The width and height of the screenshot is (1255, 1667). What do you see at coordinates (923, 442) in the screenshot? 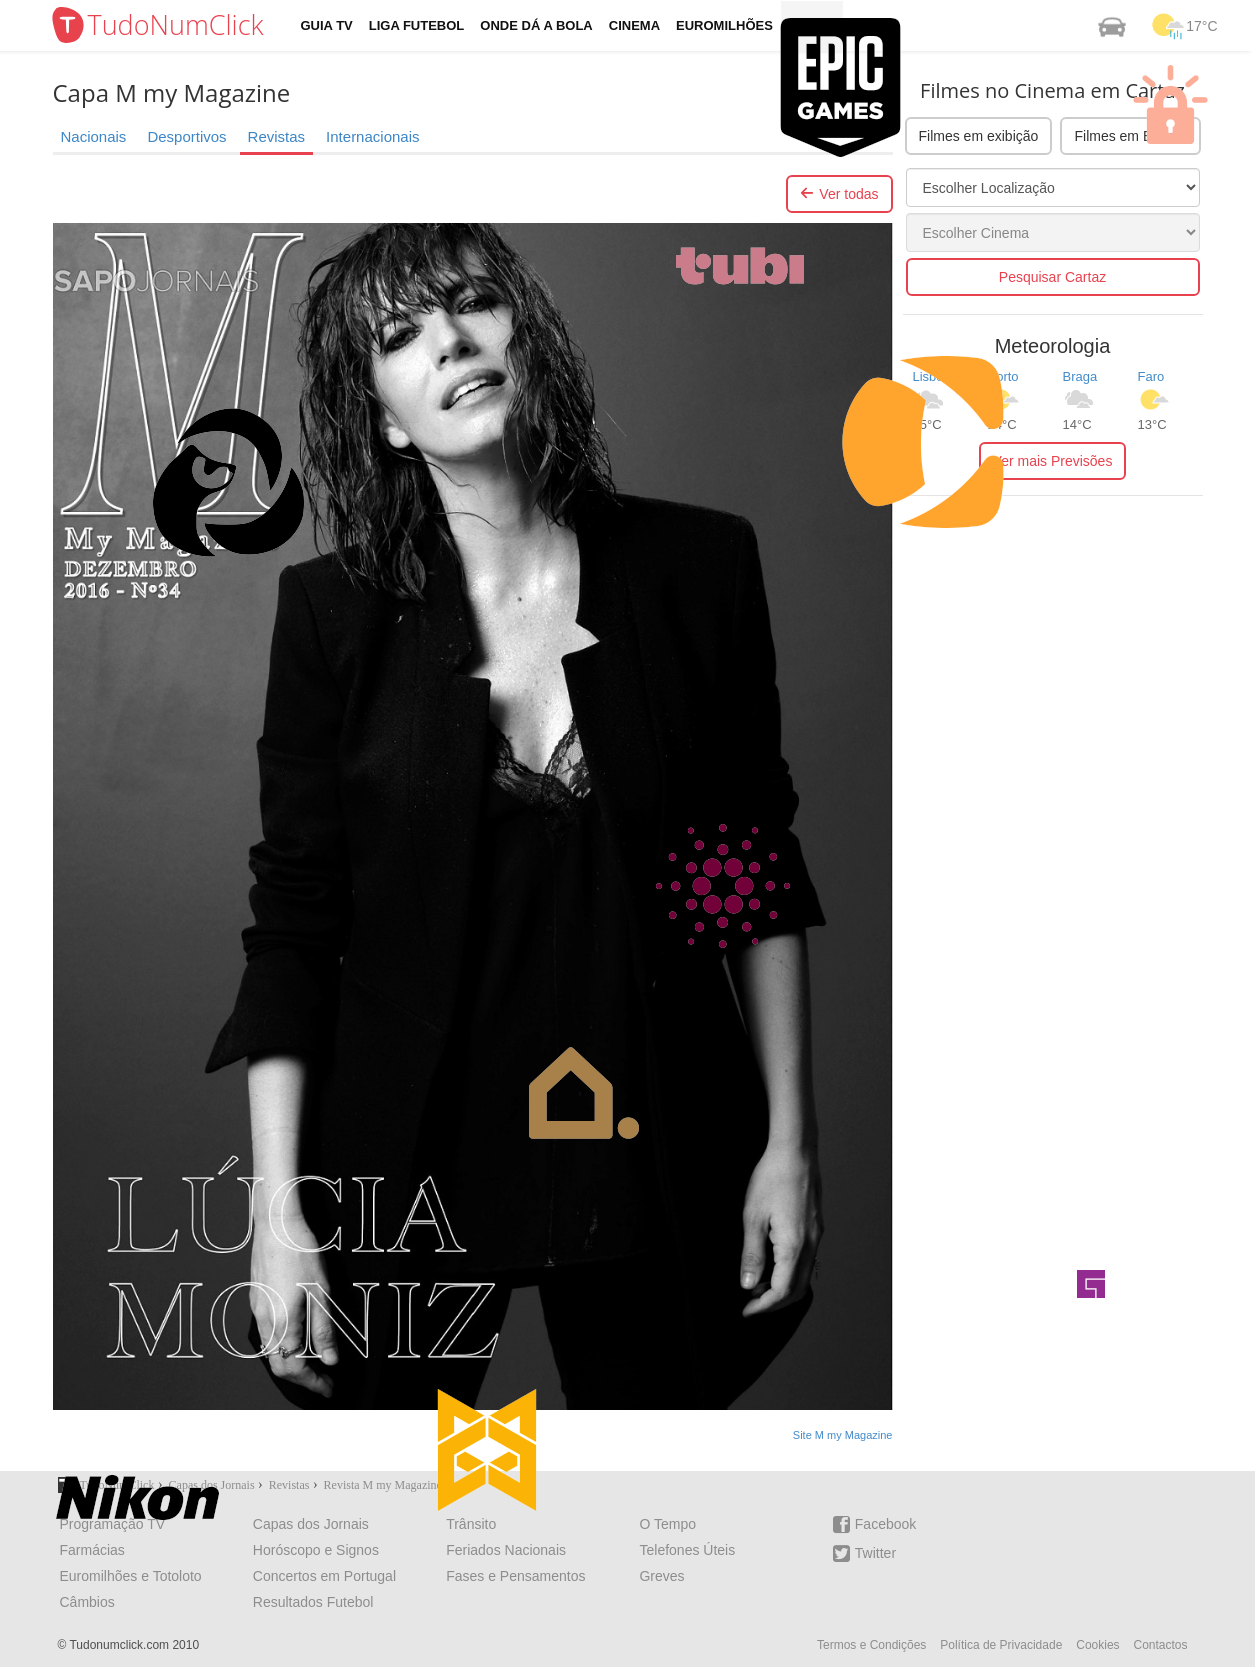
I see `conekta payment platform logo` at bounding box center [923, 442].